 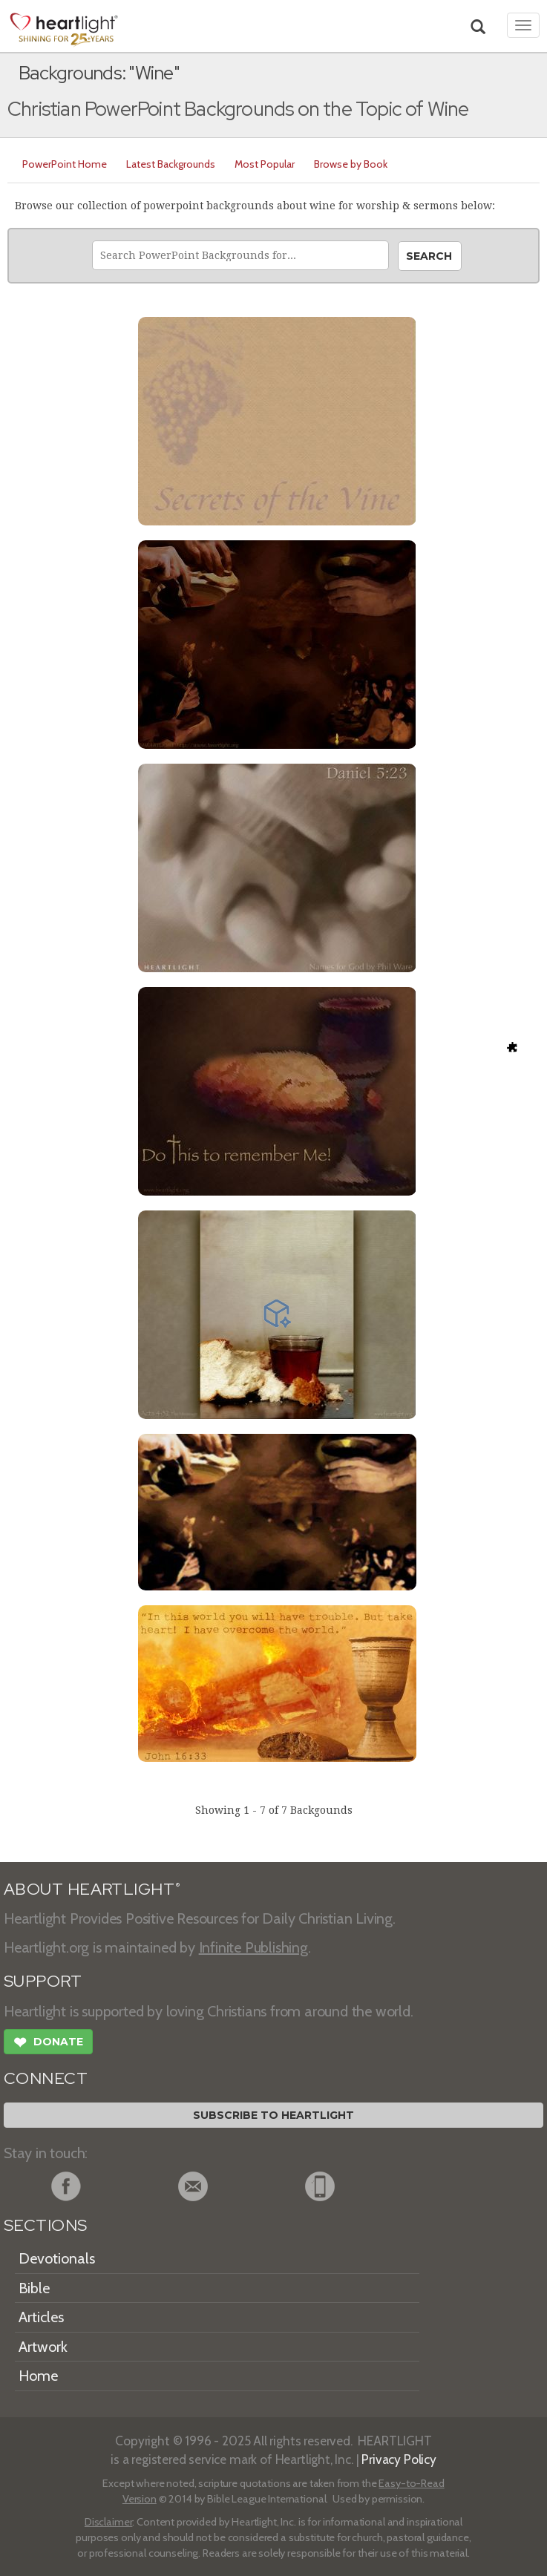 I want to click on access plugins or extensions, so click(x=512, y=1047).